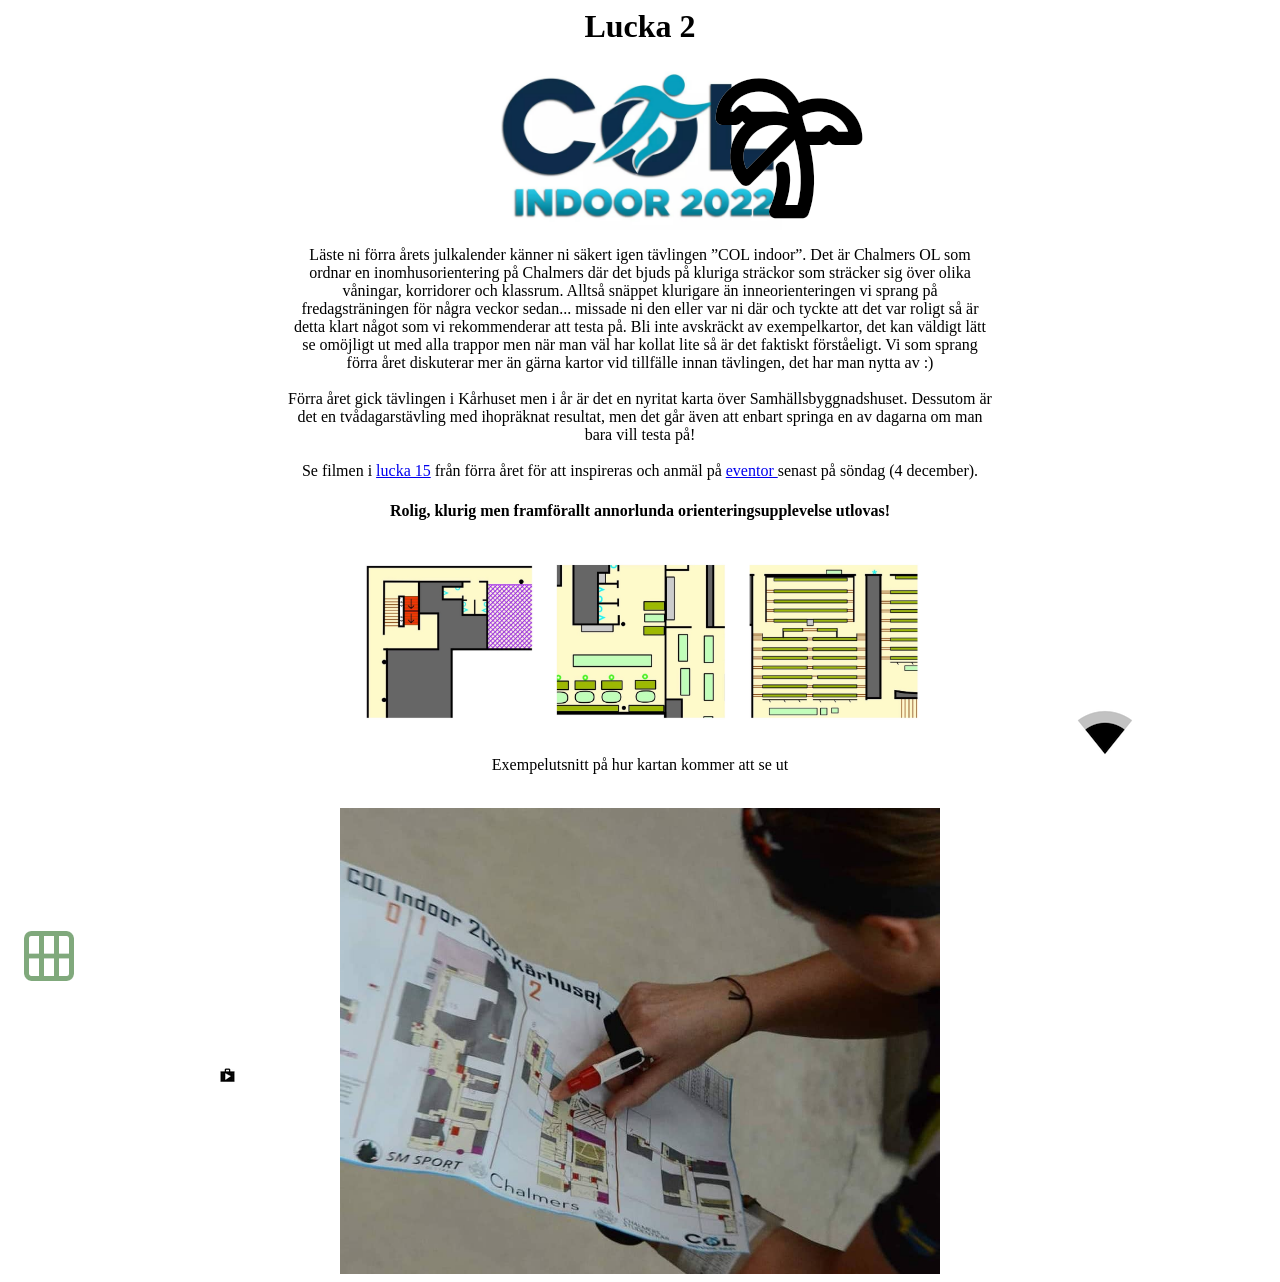 Image resolution: width=1280 pixels, height=1282 pixels. What do you see at coordinates (1105, 732) in the screenshot?
I see `indicates active wifi connection` at bounding box center [1105, 732].